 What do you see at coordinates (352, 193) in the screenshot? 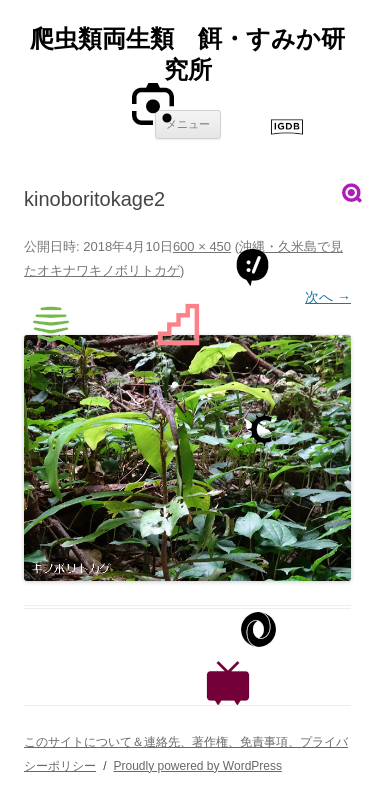
I see `open Qlik analytics application` at bounding box center [352, 193].